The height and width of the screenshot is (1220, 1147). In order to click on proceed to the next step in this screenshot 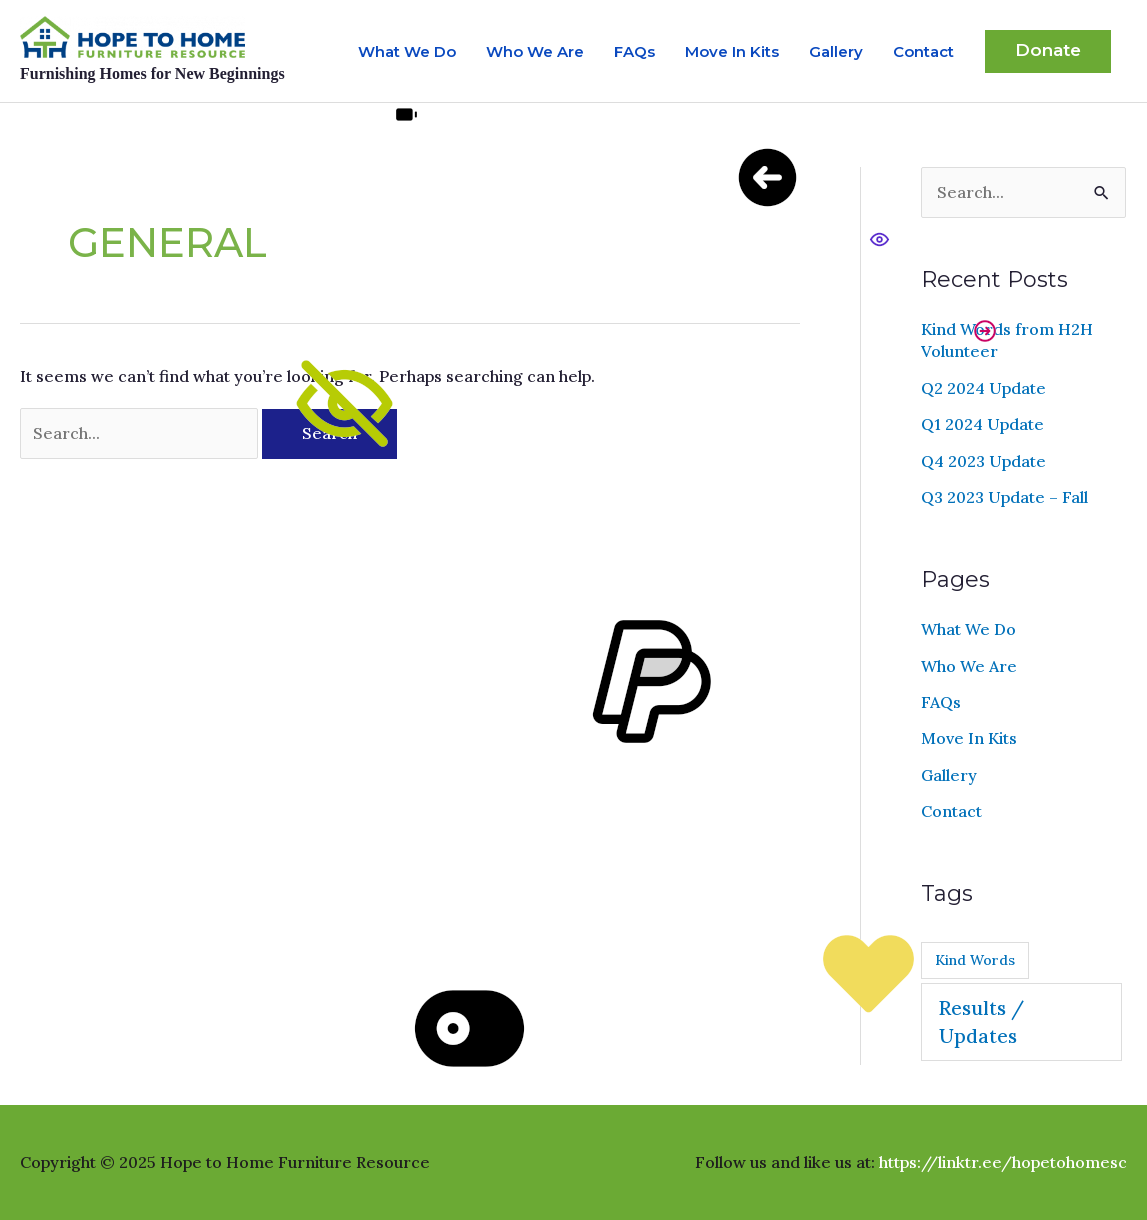, I will do `click(985, 331)`.